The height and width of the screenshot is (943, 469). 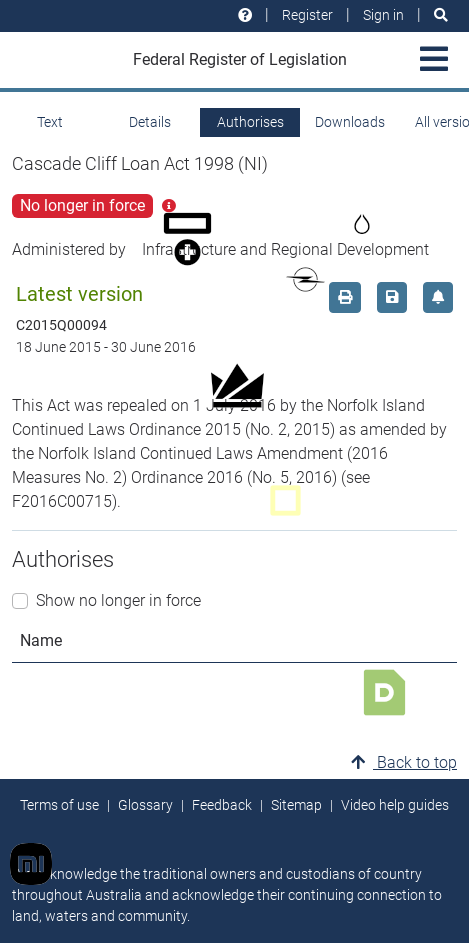 What do you see at coordinates (384, 692) in the screenshot?
I see `open or view a PDF document` at bounding box center [384, 692].